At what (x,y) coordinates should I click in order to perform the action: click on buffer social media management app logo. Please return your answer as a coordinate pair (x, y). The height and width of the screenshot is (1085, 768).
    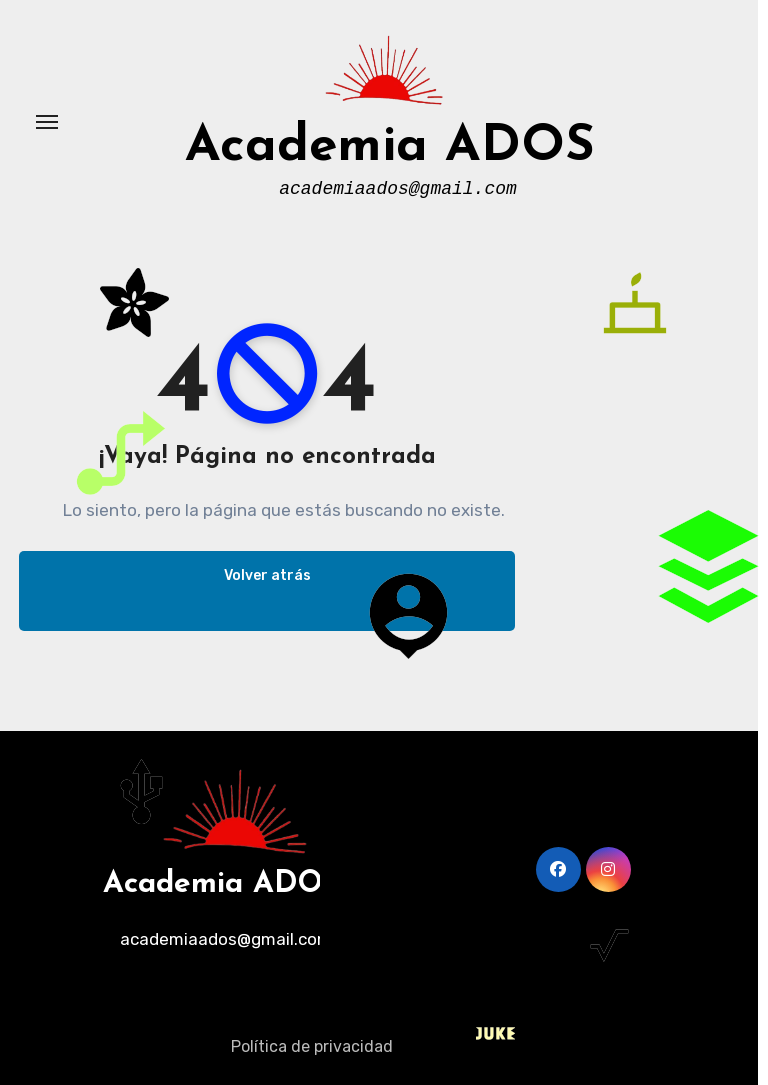
    Looking at the image, I should click on (708, 566).